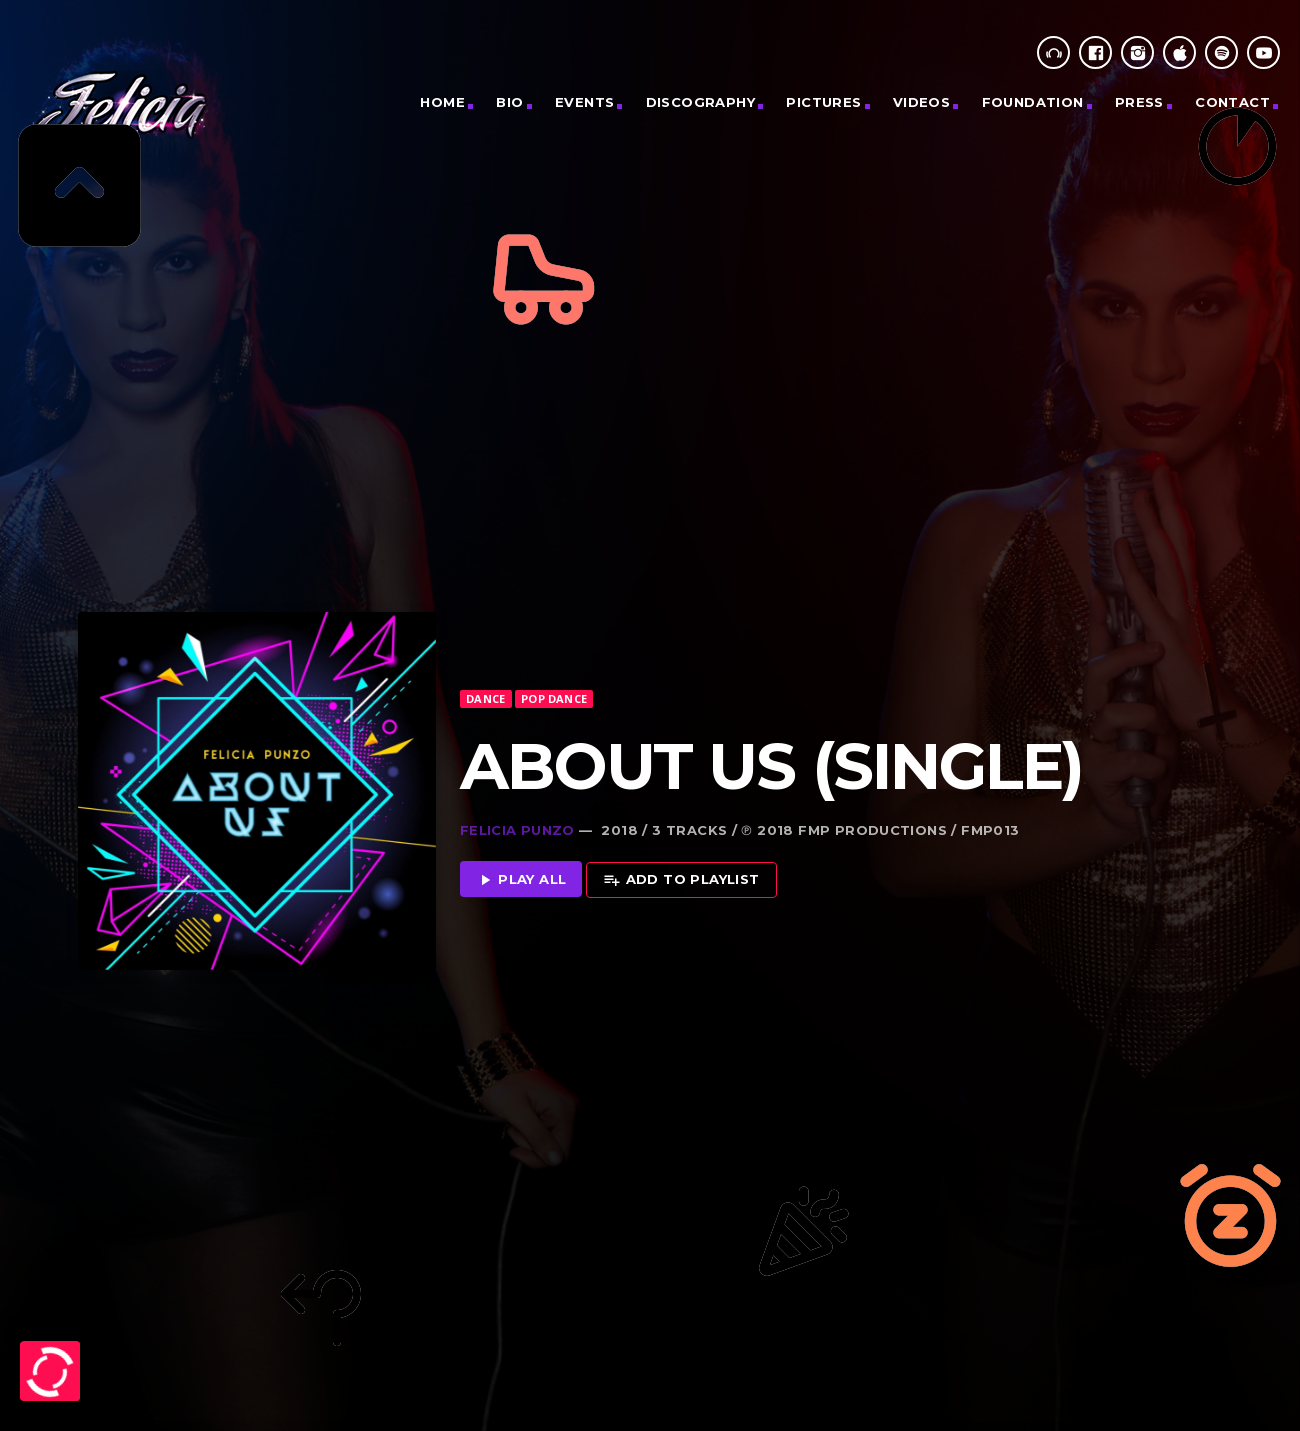  Describe the element at coordinates (799, 1236) in the screenshot. I see `indicates a celebration or achievement` at that location.